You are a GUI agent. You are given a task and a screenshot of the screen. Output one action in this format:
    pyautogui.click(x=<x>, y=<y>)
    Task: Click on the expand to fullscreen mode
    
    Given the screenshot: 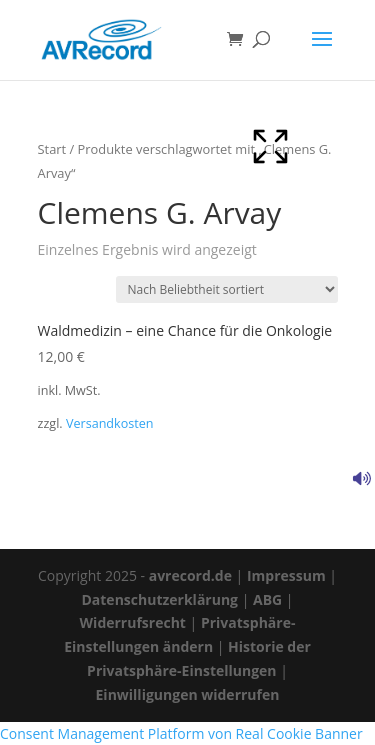 What is the action you would take?
    pyautogui.click(x=270, y=146)
    